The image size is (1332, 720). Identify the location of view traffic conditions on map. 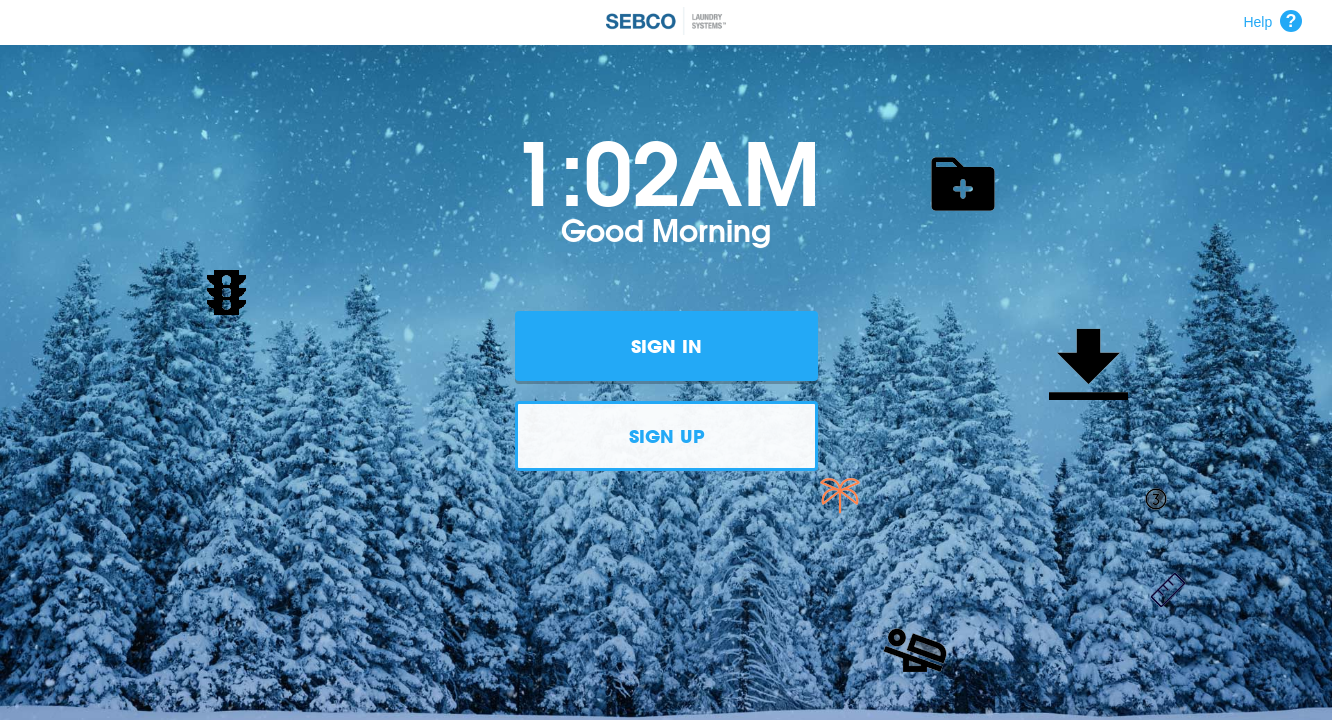
(226, 292).